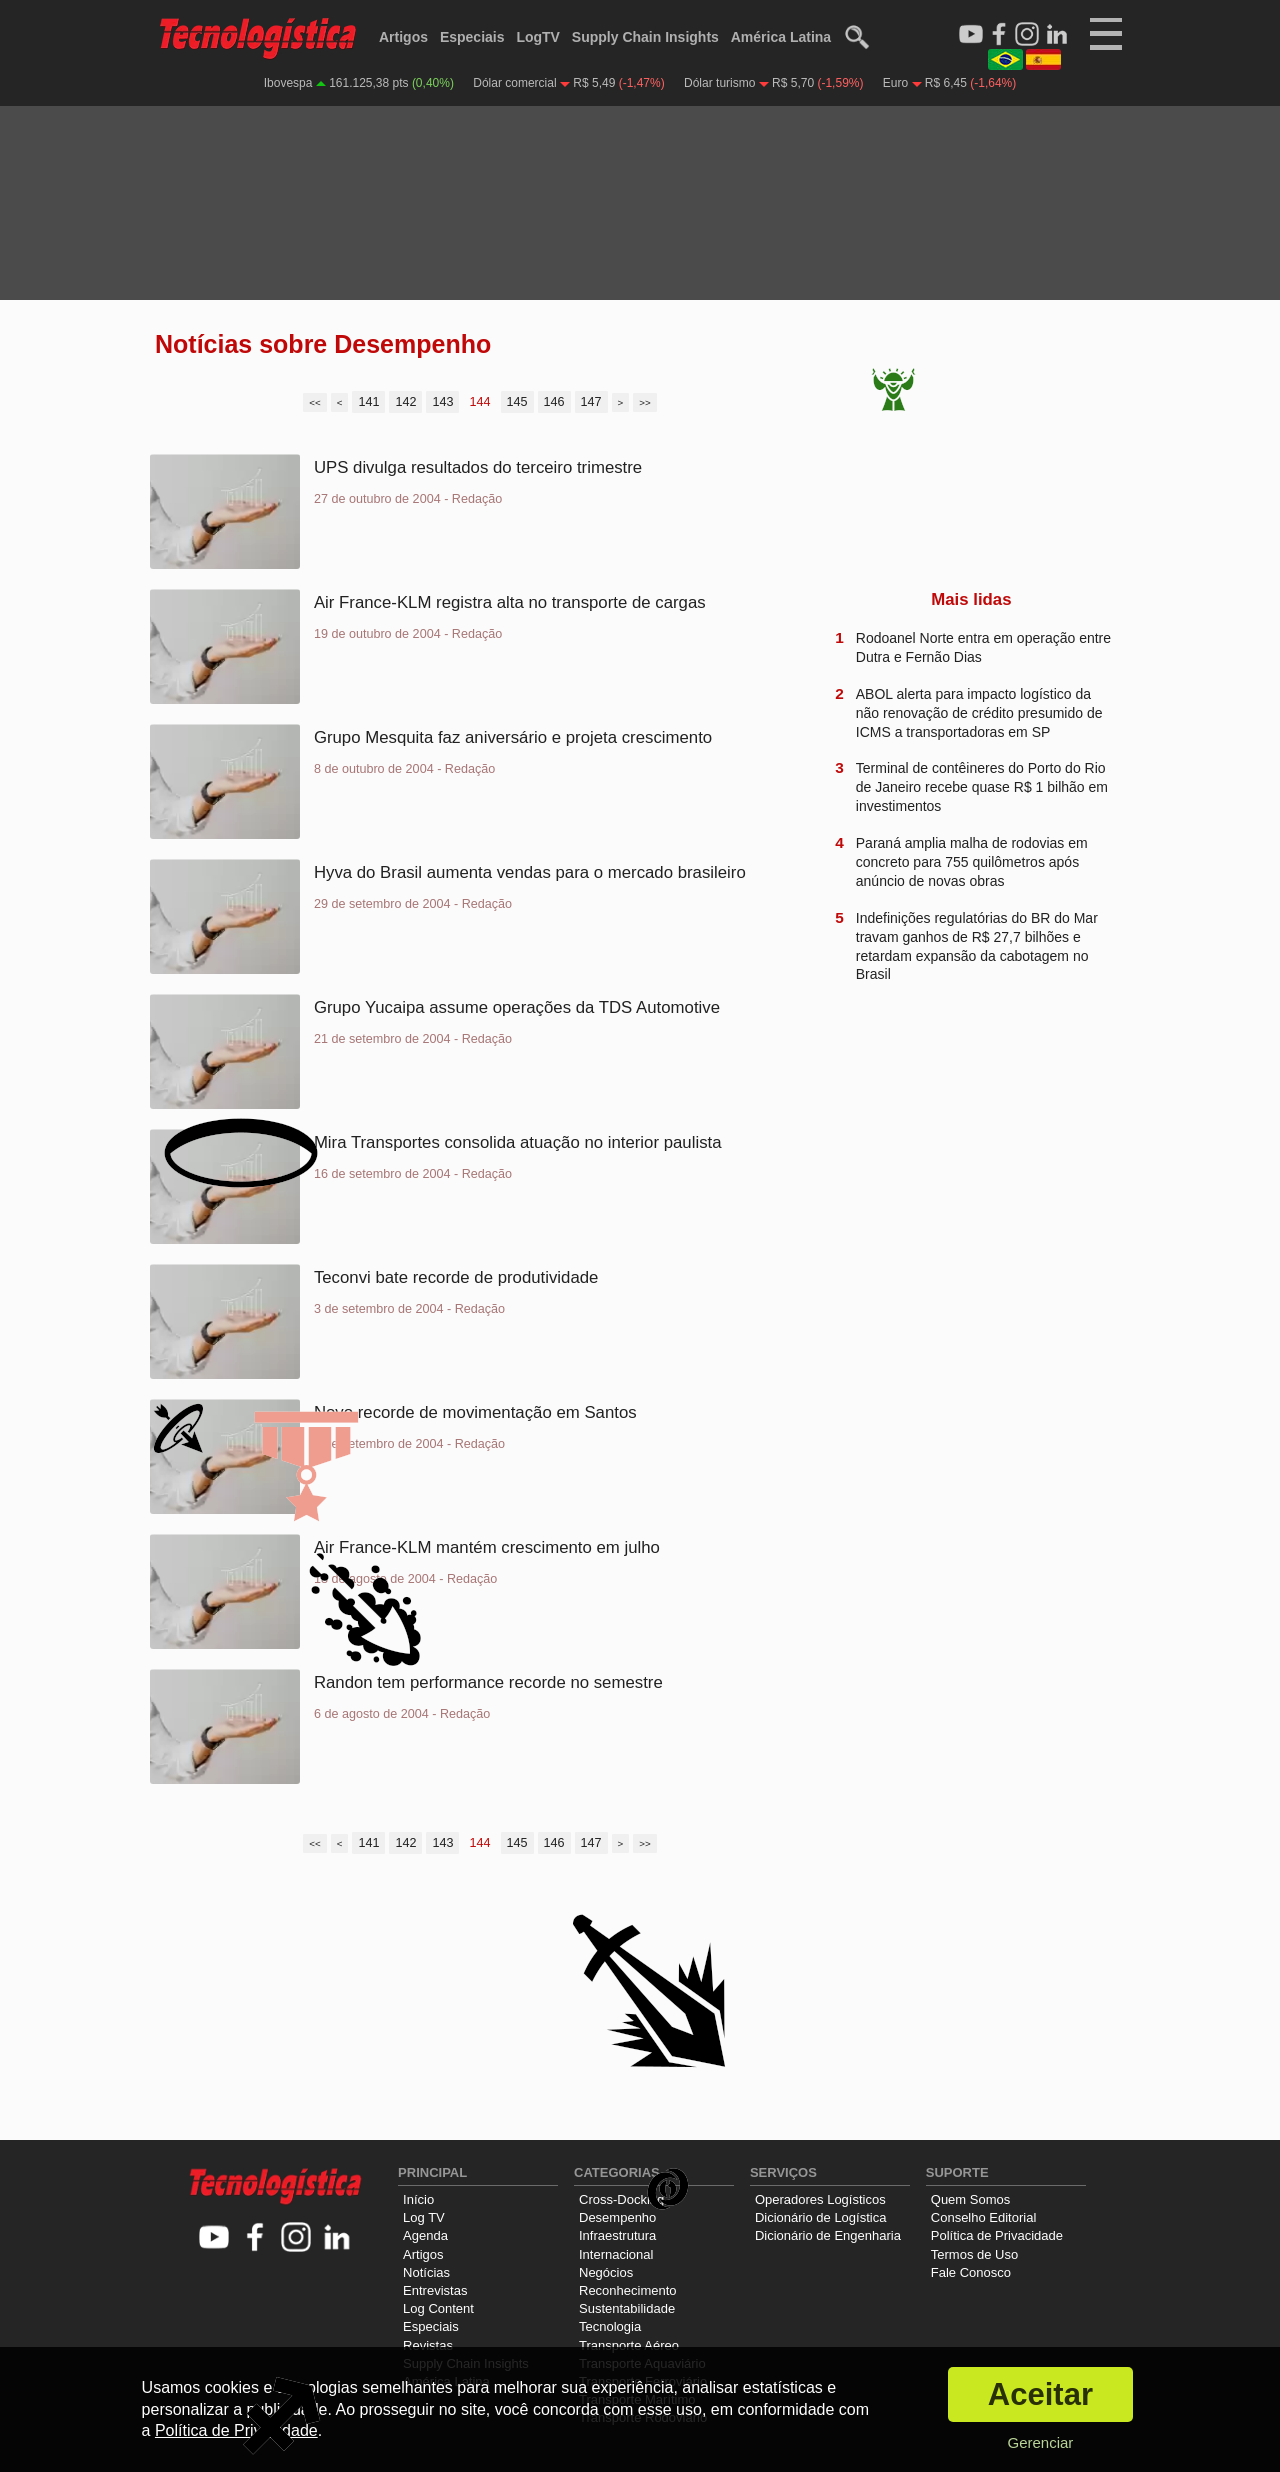 The width and height of the screenshot is (1280, 2472). Describe the element at coordinates (649, 1991) in the screenshot. I see `attack or combat action button` at that location.